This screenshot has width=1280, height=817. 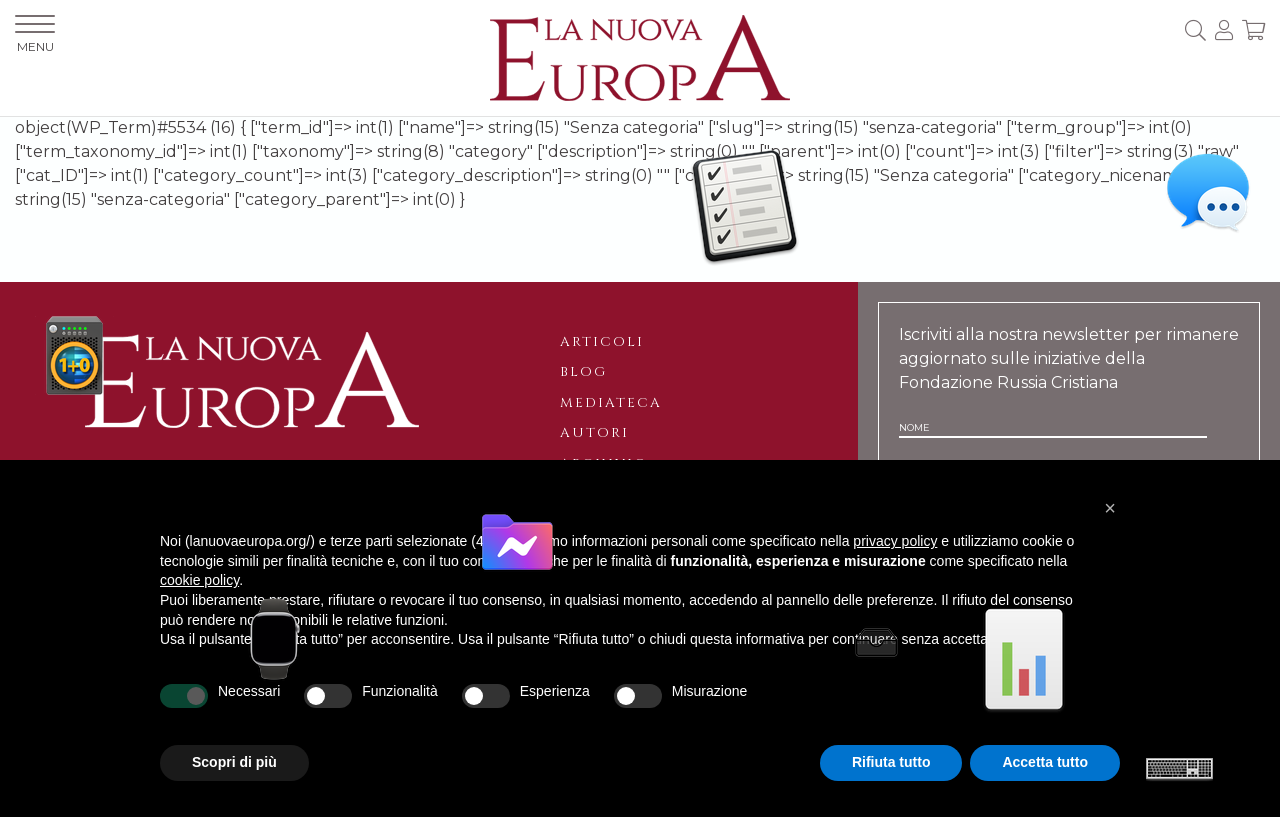 I want to click on apple watch series 10 device icon, so click(x=274, y=639).